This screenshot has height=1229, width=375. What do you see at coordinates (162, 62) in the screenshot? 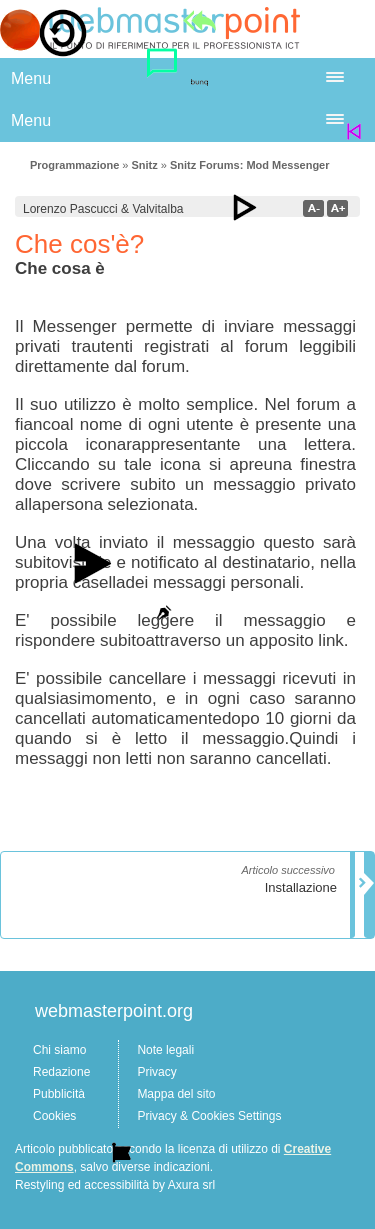
I see `open chat or messaging` at bounding box center [162, 62].